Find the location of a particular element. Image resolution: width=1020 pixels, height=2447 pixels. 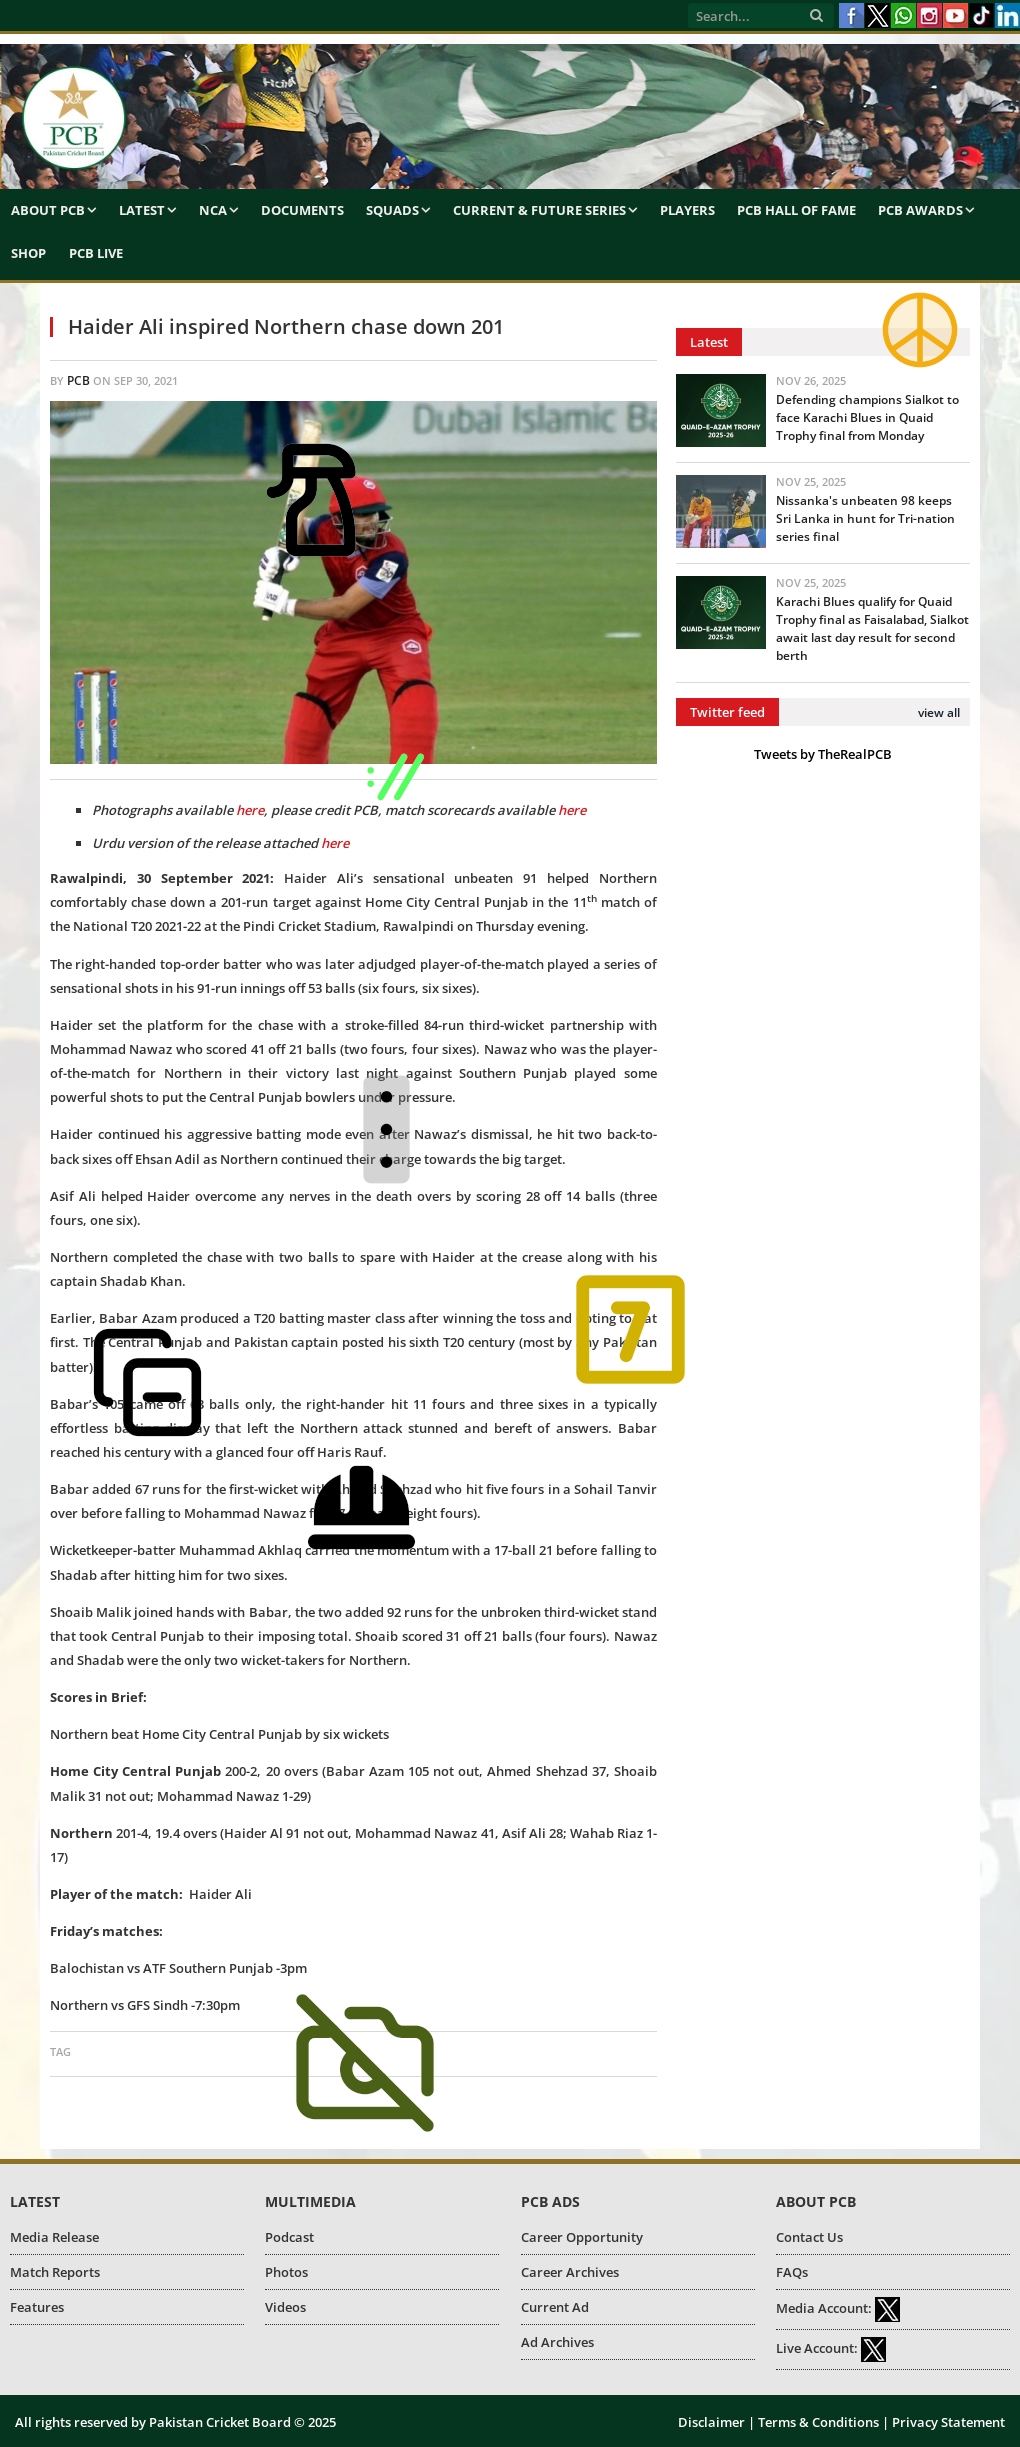

open more options menu is located at coordinates (386, 1129).